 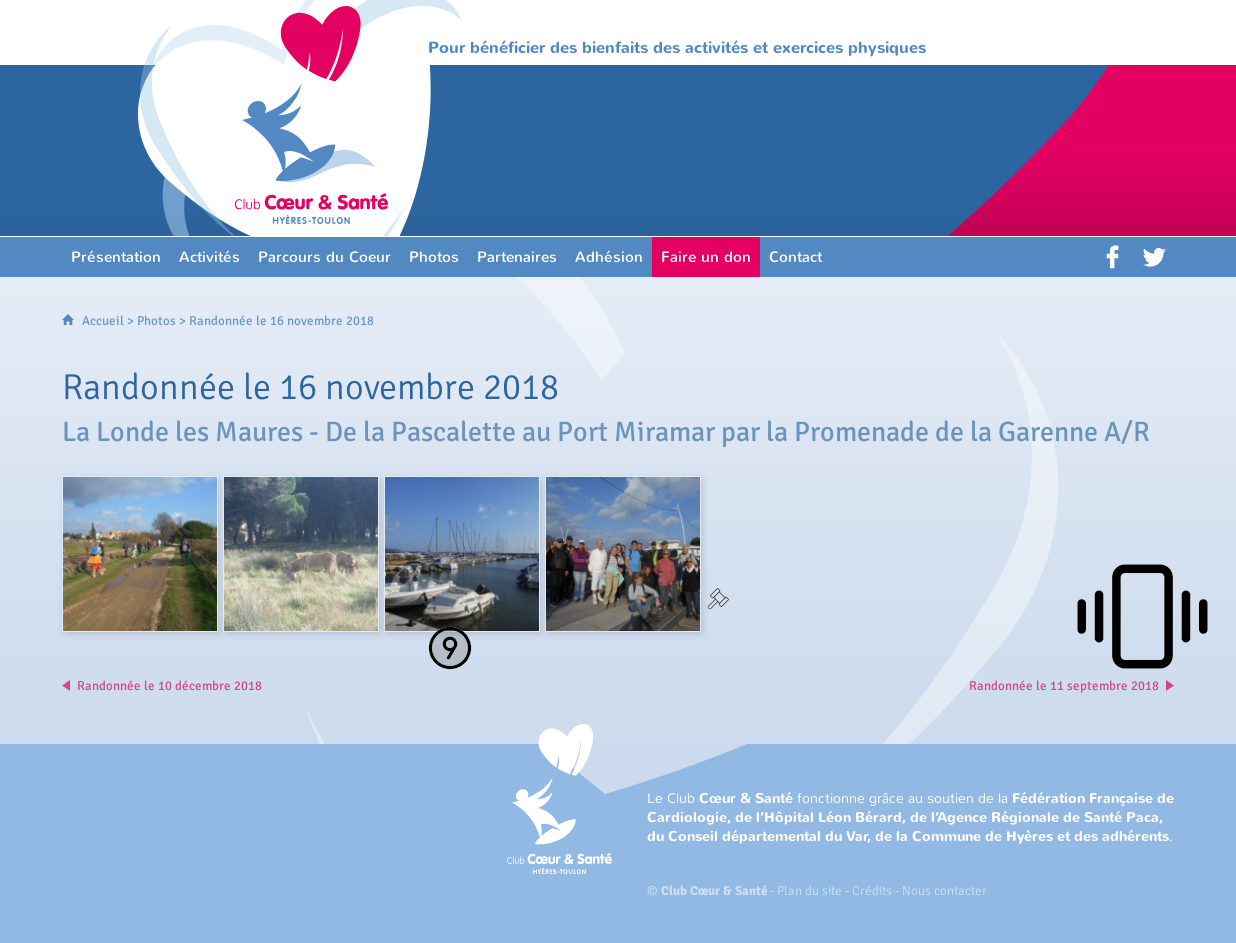 I want to click on enable vibrate mode on your device, so click(x=1142, y=616).